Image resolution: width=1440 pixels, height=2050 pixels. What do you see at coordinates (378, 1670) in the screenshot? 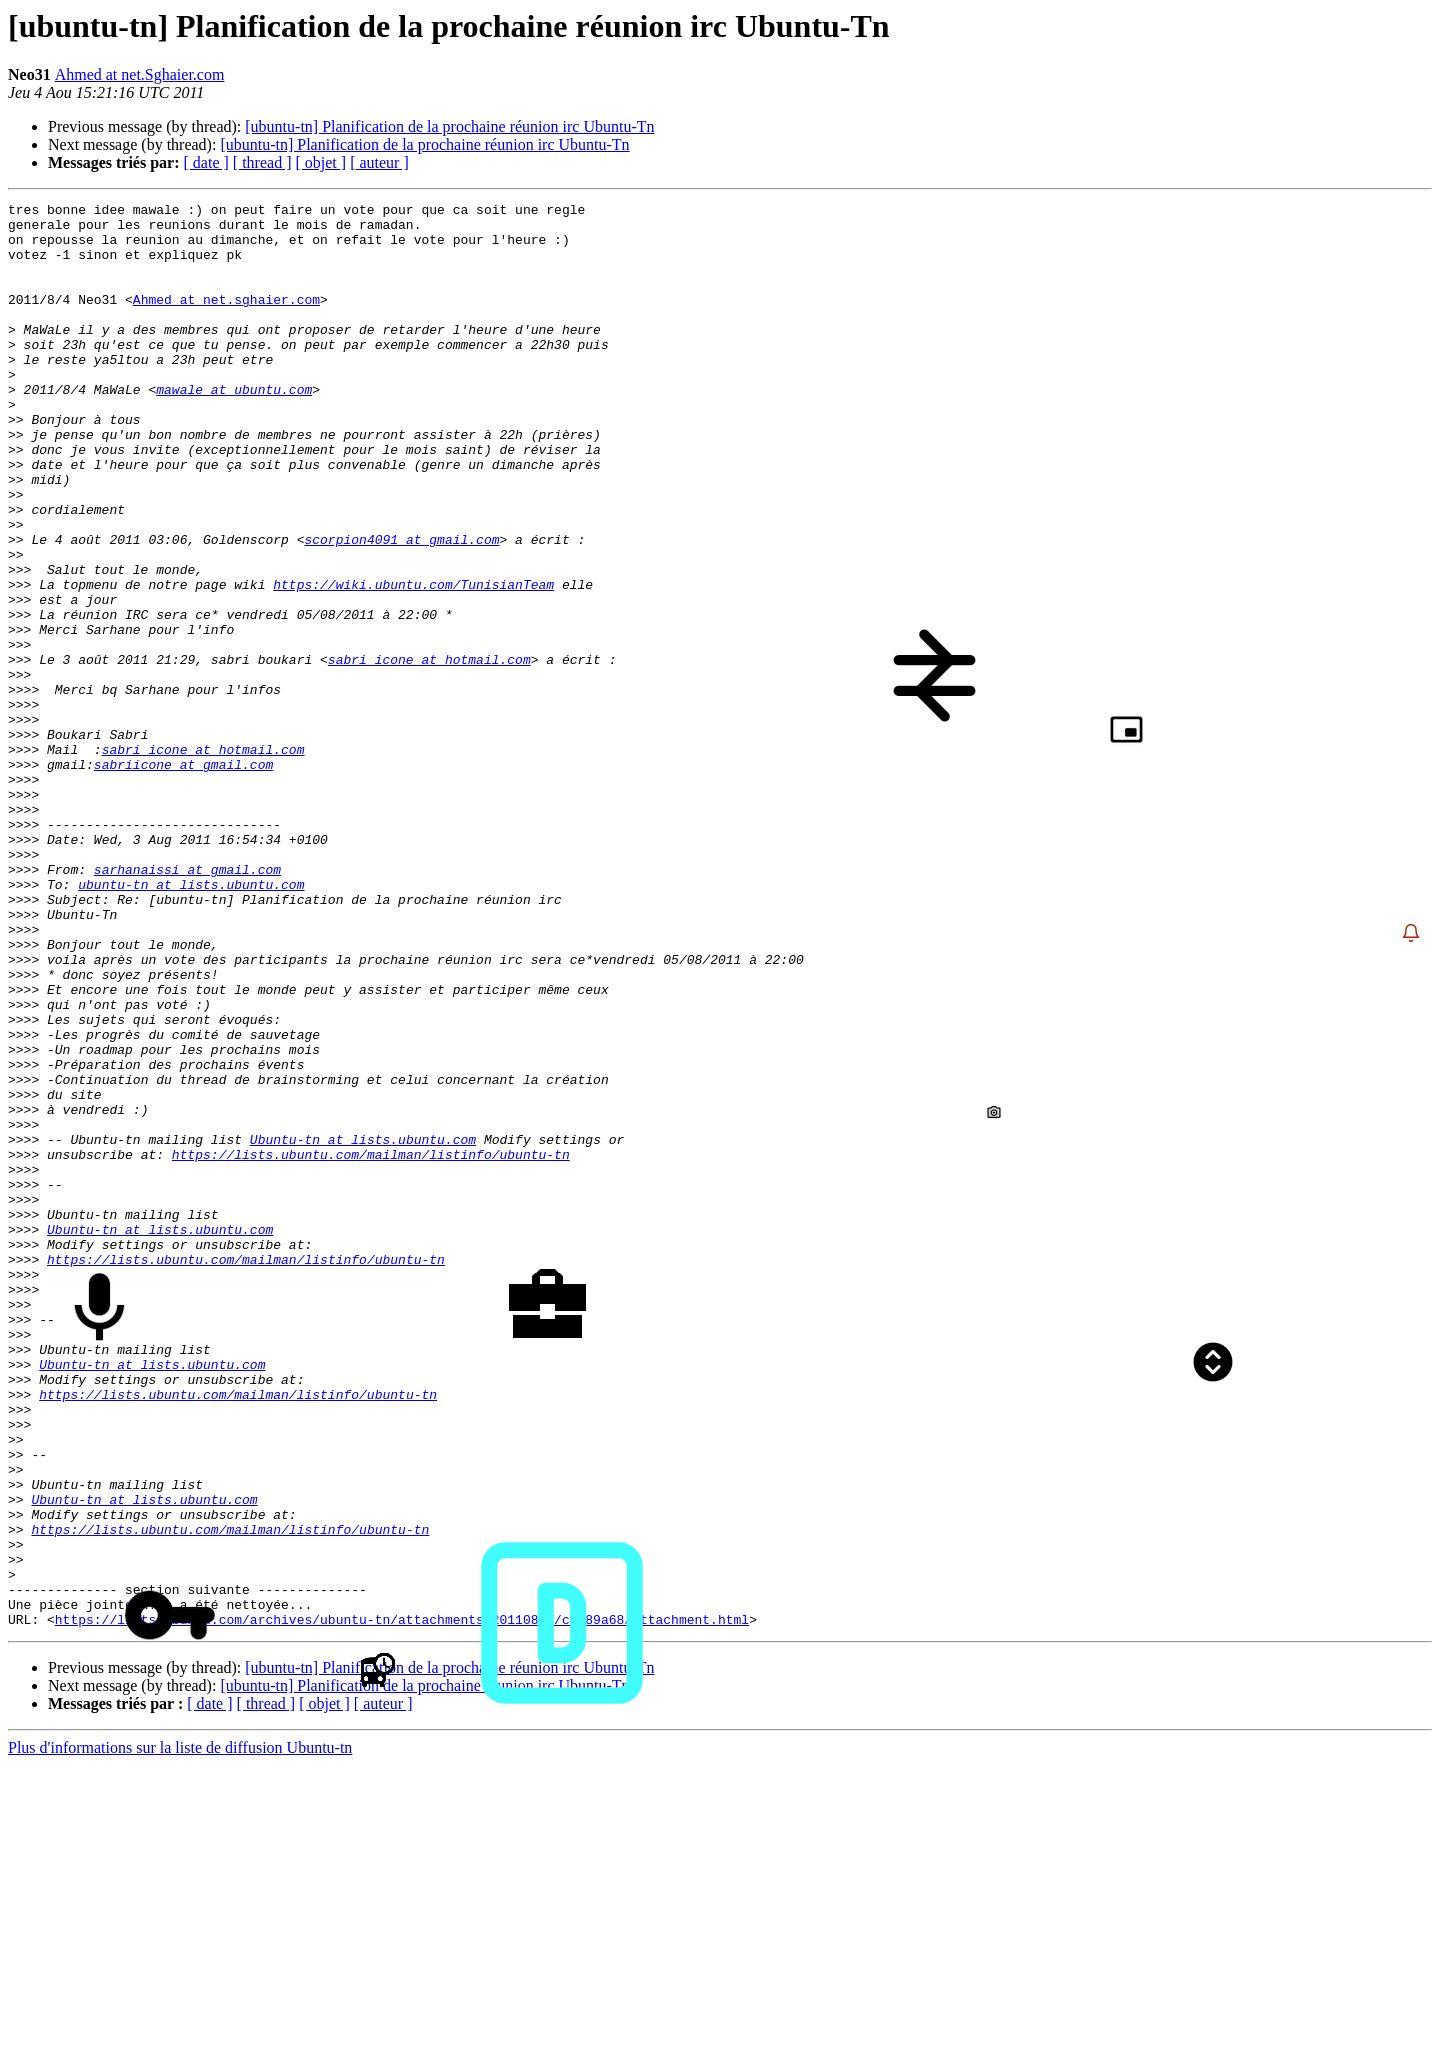
I see `view bus departure times` at bounding box center [378, 1670].